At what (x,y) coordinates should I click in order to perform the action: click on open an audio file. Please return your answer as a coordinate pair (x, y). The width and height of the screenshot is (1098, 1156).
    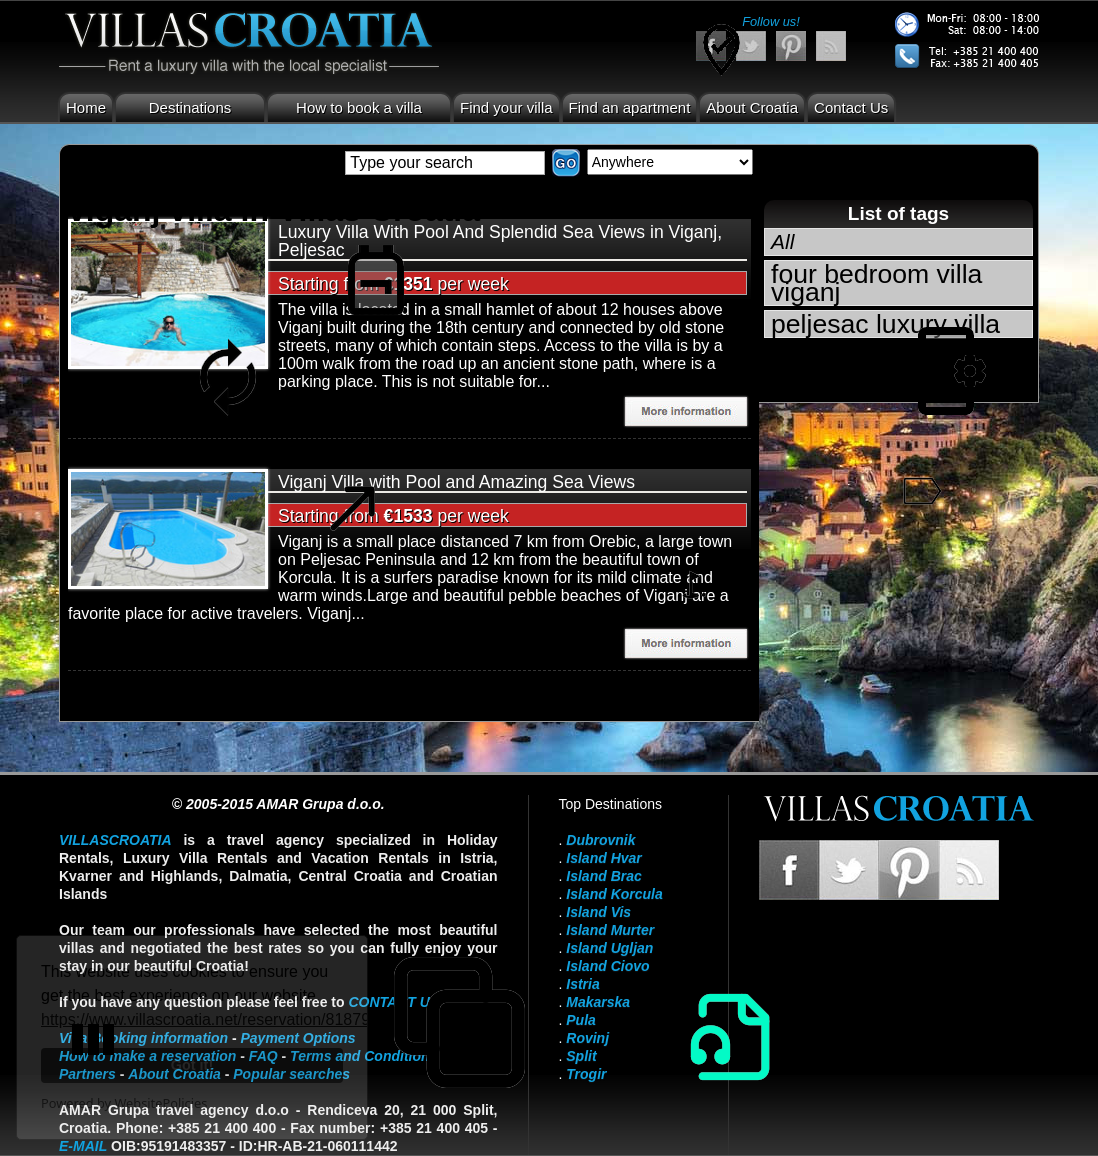
    Looking at the image, I should click on (734, 1037).